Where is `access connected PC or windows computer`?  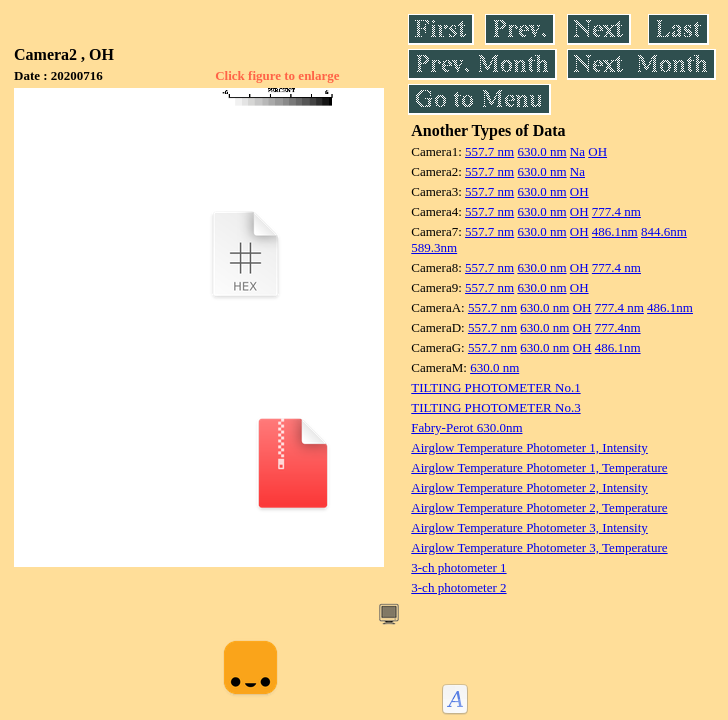 access connected PC or windows computer is located at coordinates (389, 614).